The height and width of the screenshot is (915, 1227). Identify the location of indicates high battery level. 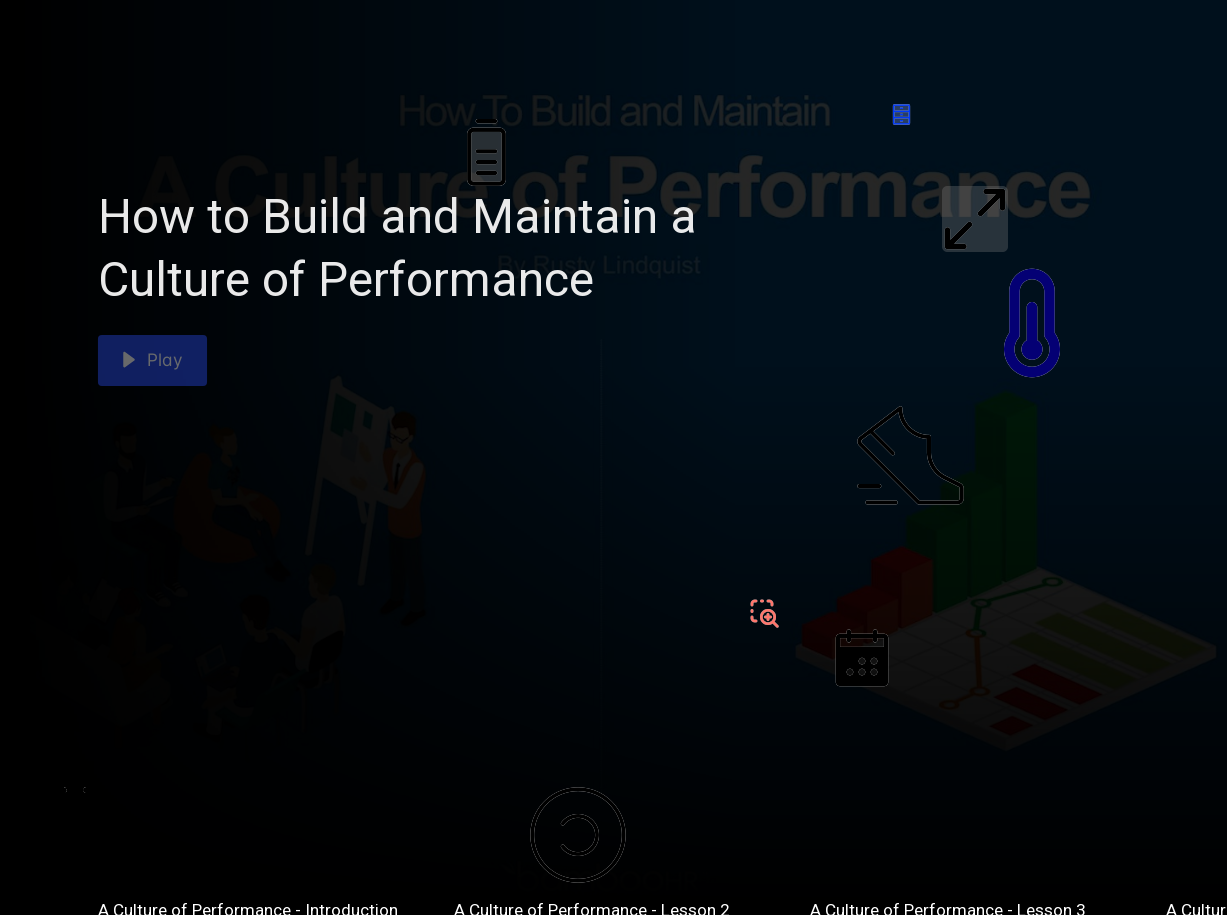
(486, 153).